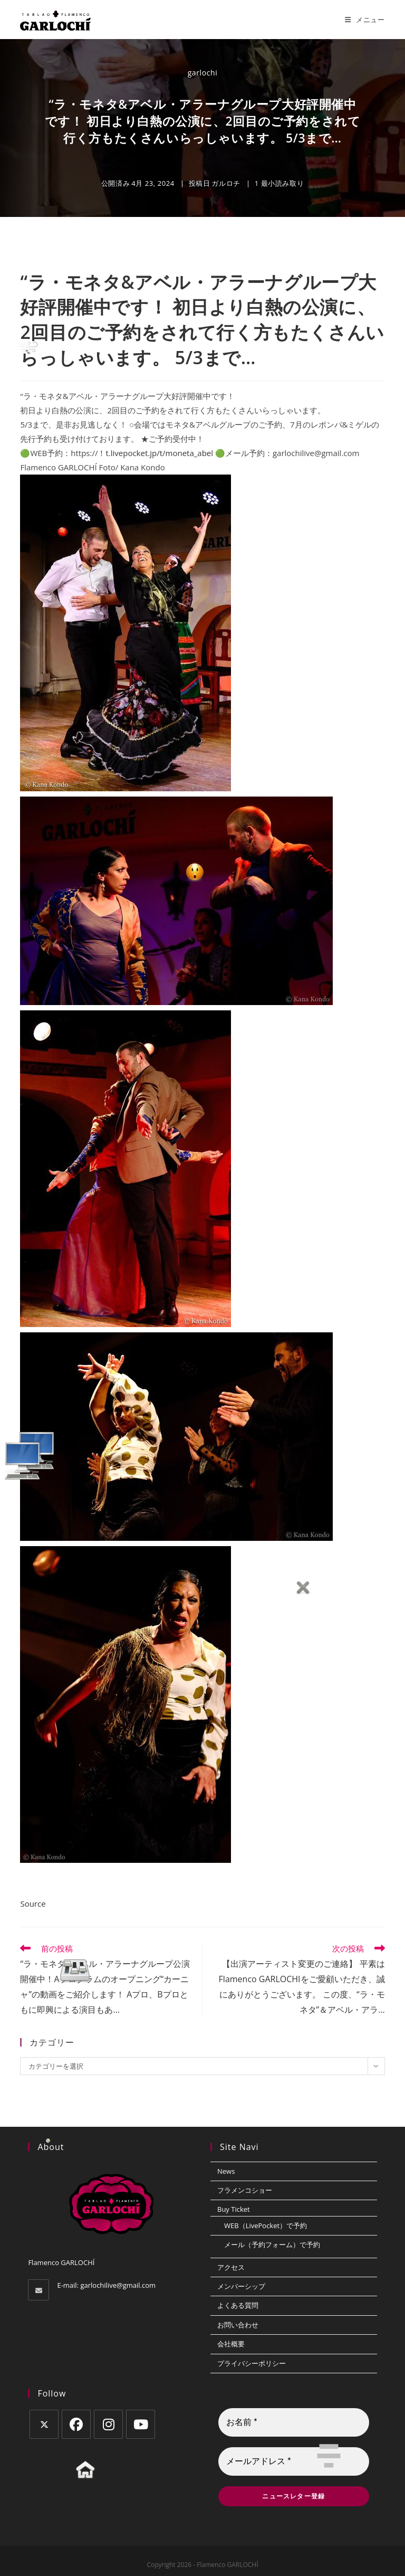  Describe the element at coordinates (85, 2469) in the screenshot. I see `navigate to home screen` at that location.